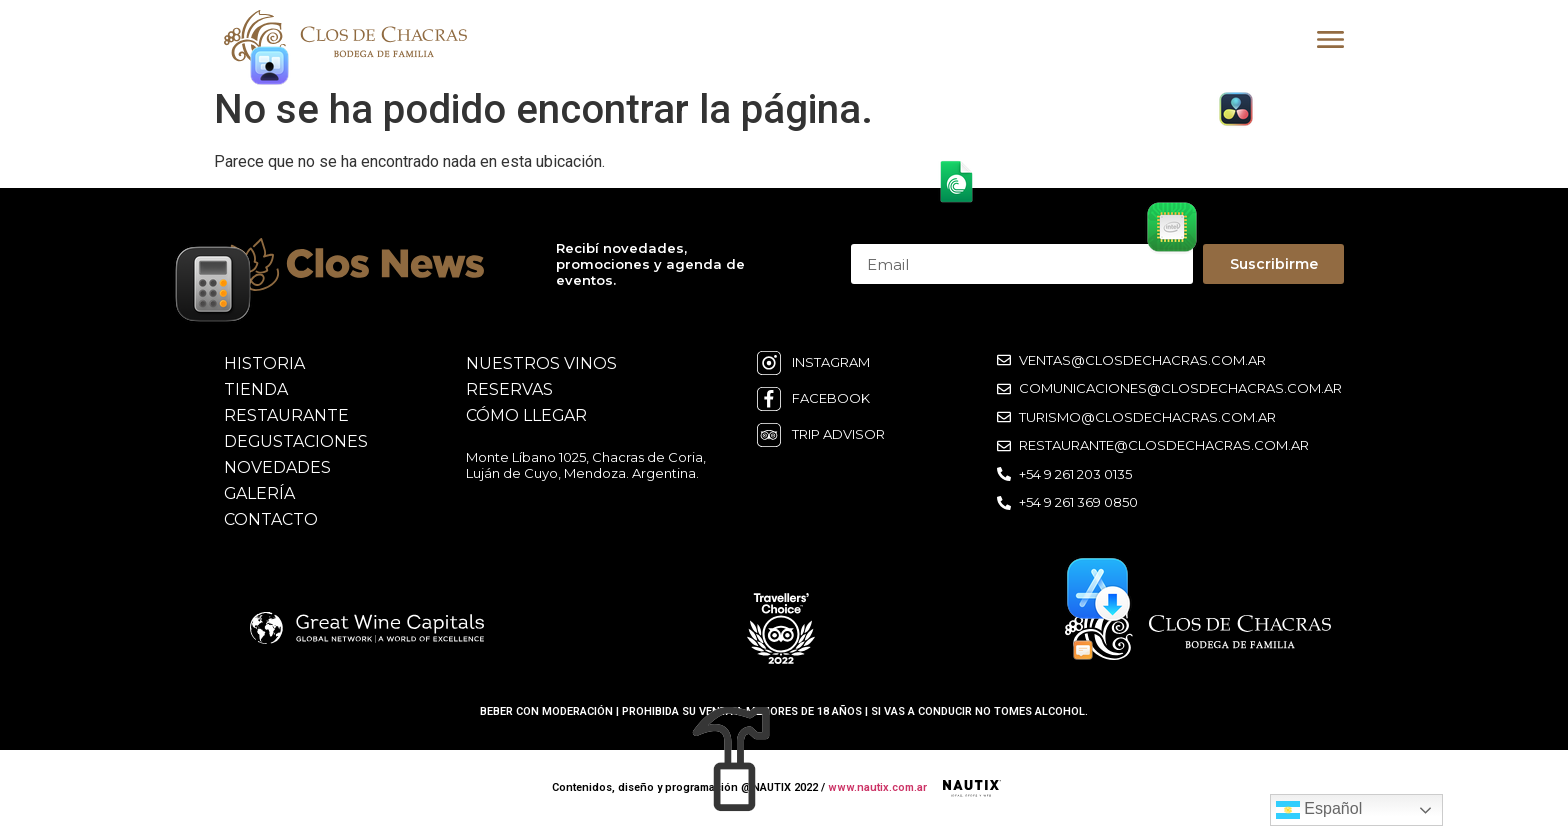 The width and height of the screenshot is (1568, 826). I want to click on open the screen sharing app, so click(269, 65).